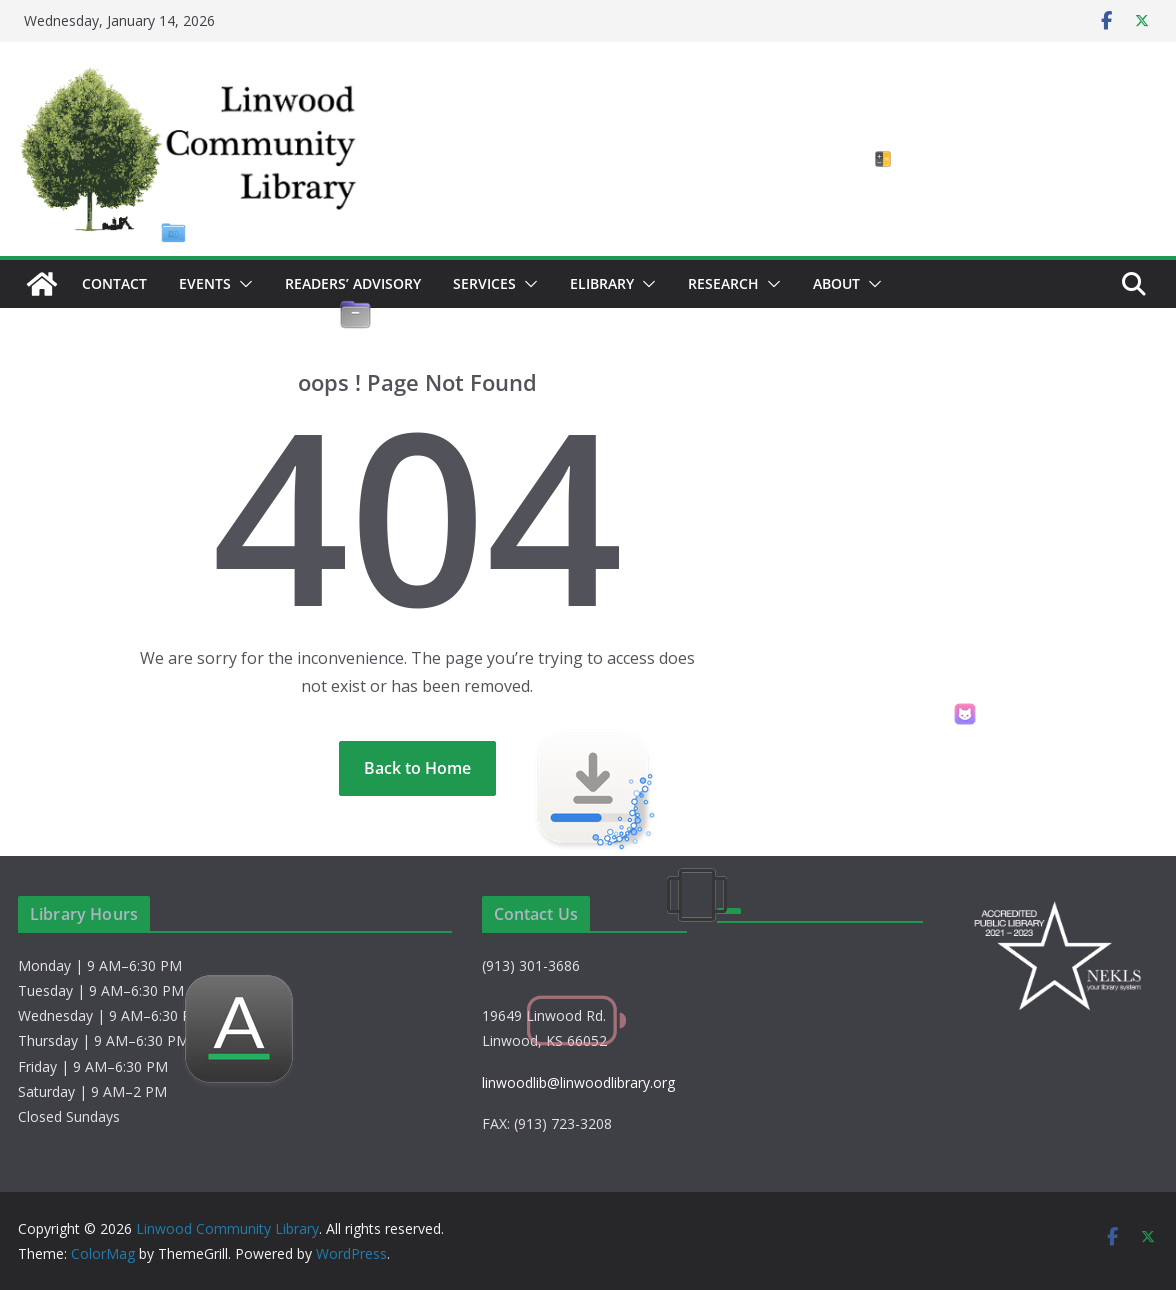  What do you see at coordinates (883, 159) in the screenshot?
I see `open the calculator app` at bounding box center [883, 159].